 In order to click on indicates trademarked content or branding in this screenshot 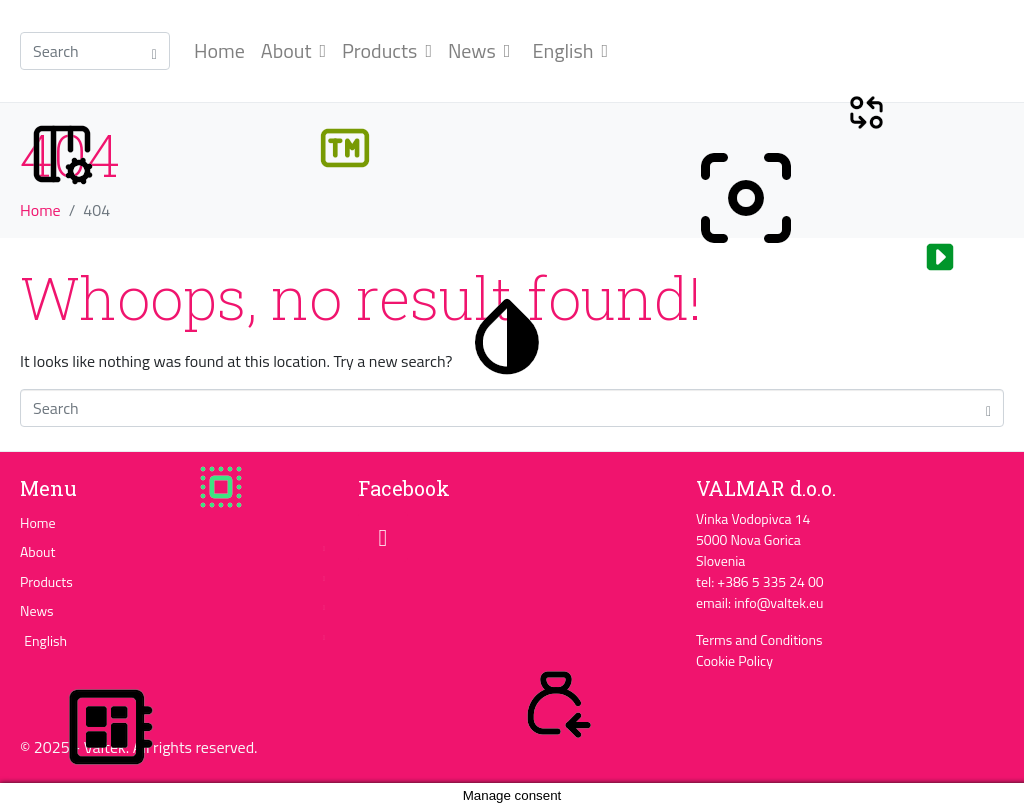, I will do `click(345, 148)`.